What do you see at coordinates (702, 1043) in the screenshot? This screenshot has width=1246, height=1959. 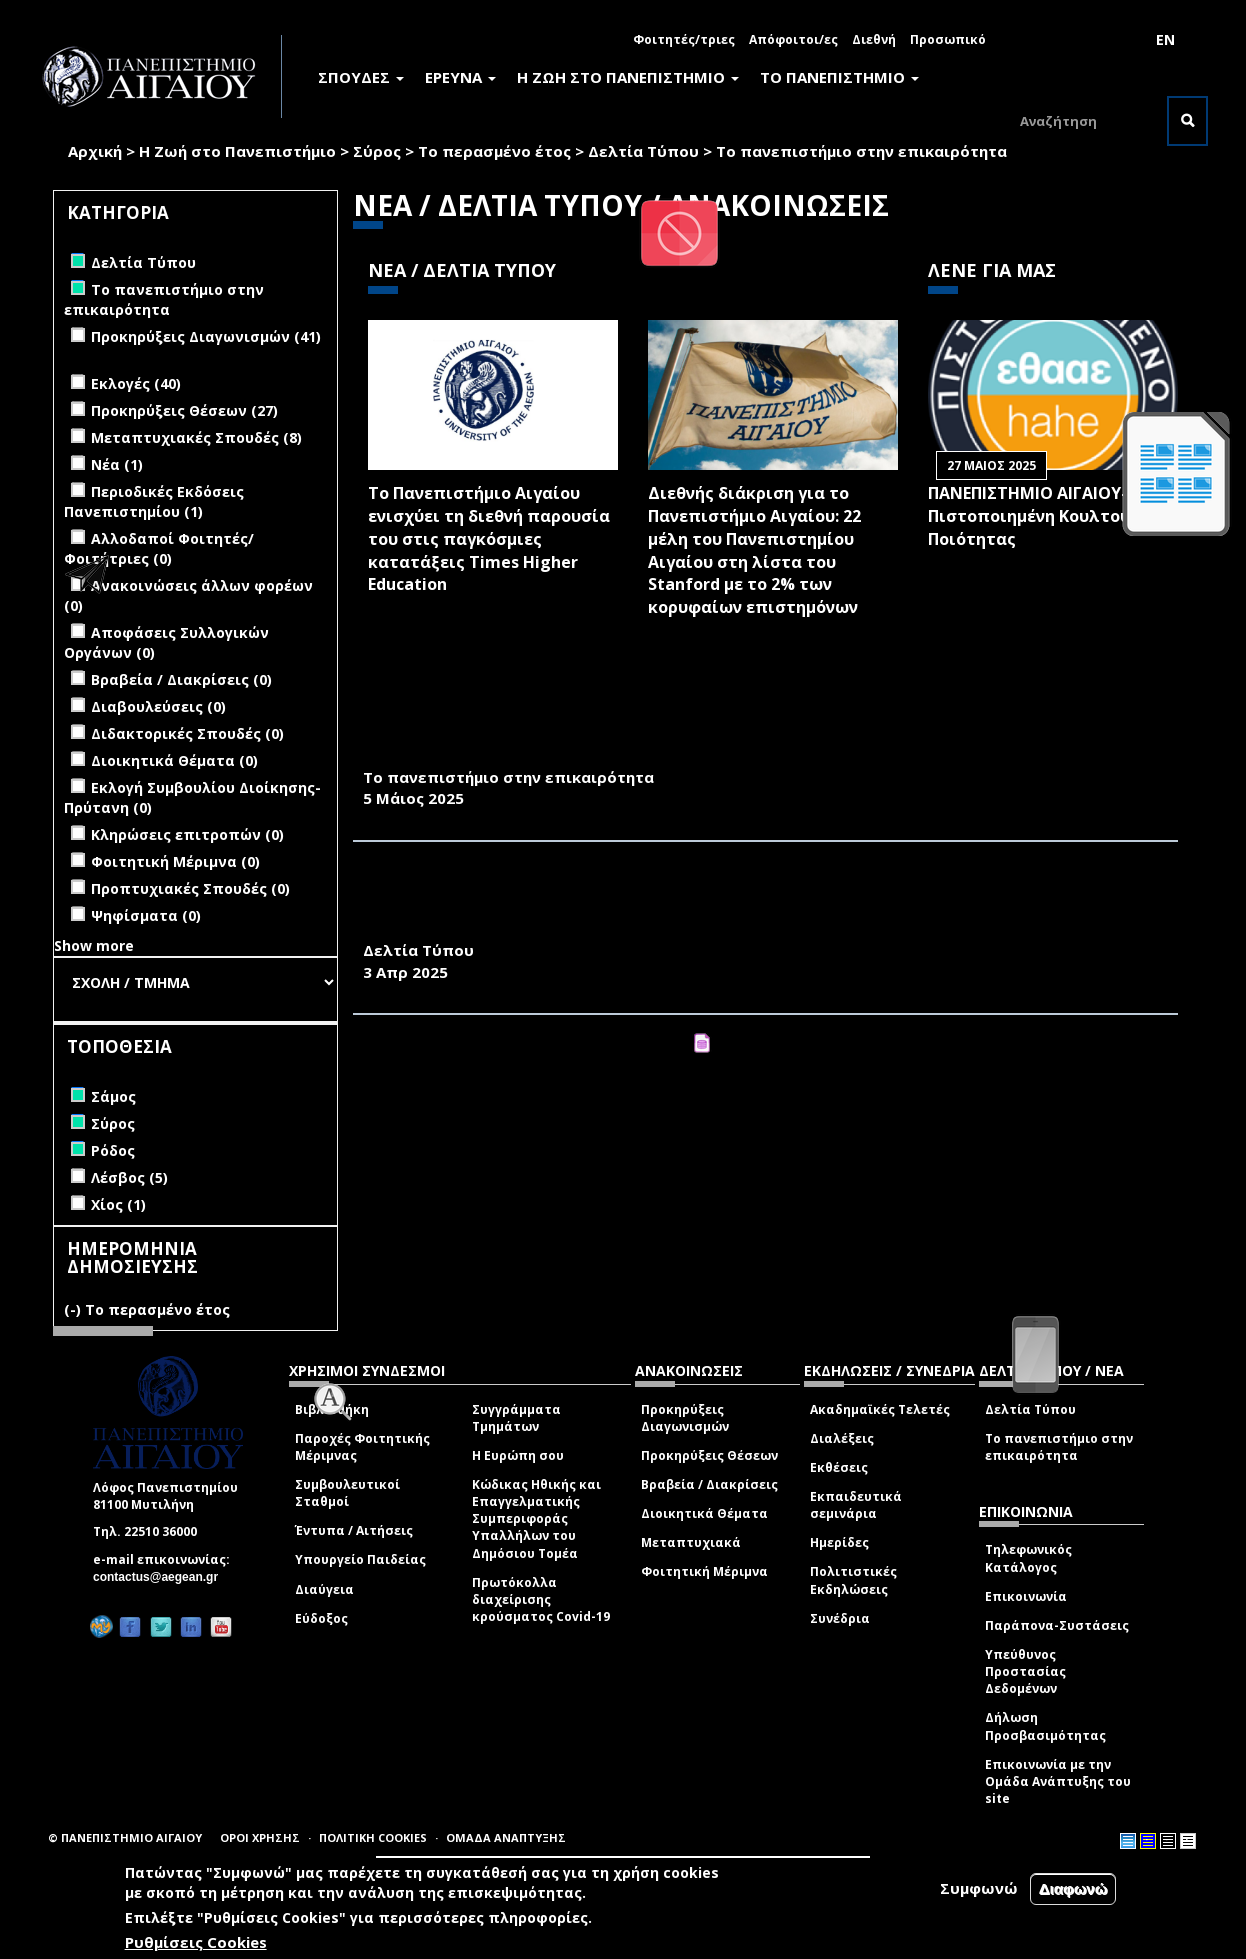 I see `libreoffice base database file` at bounding box center [702, 1043].